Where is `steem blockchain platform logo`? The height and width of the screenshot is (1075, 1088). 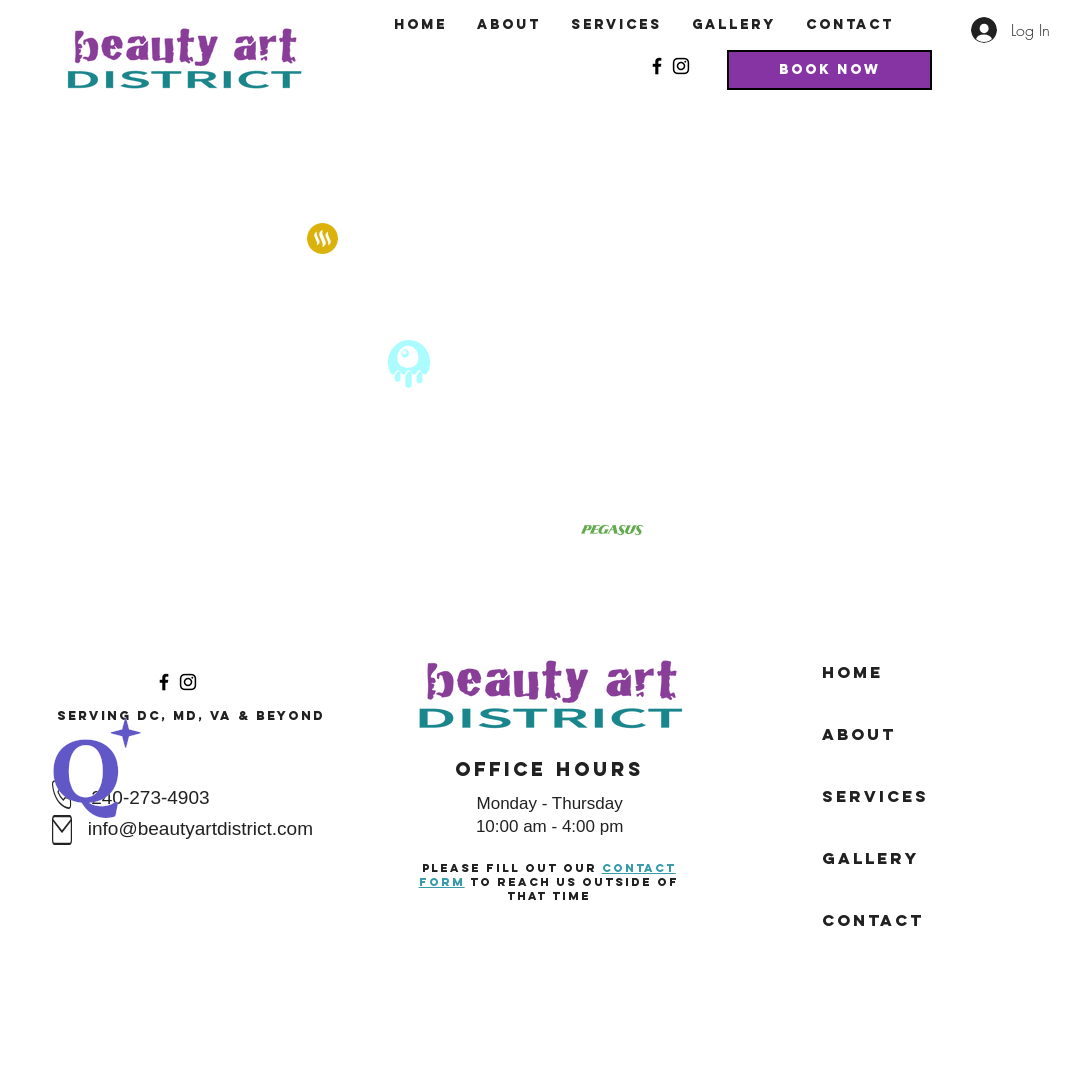
steem blockchain platform logo is located at coordinates (322, 238).